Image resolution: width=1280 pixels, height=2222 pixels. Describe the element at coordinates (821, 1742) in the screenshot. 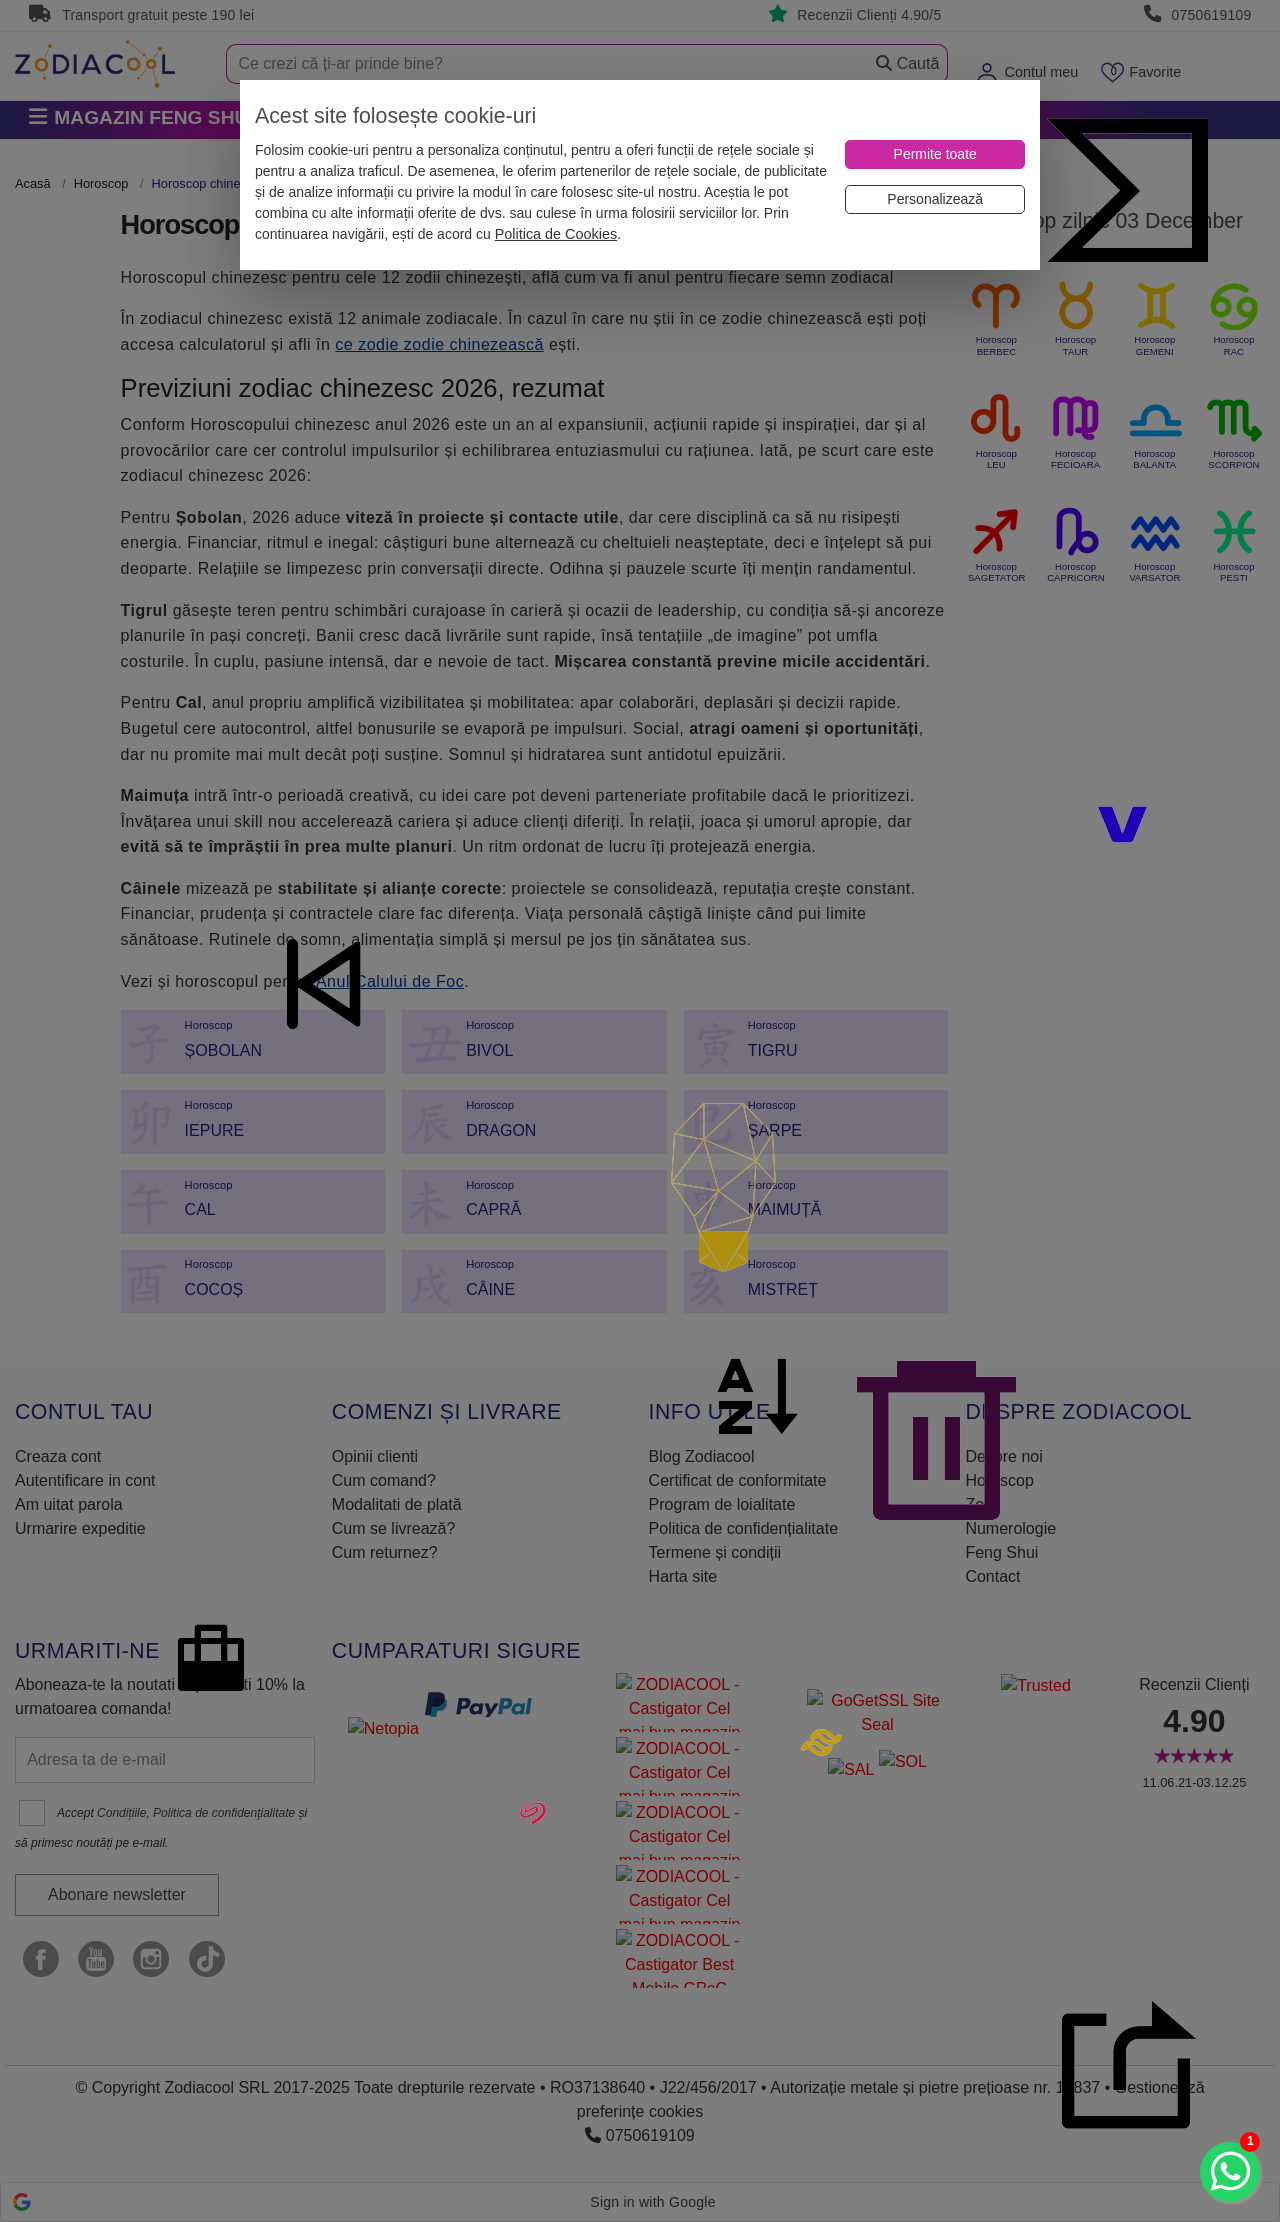

I see `tailwind css framework logo` at that location.